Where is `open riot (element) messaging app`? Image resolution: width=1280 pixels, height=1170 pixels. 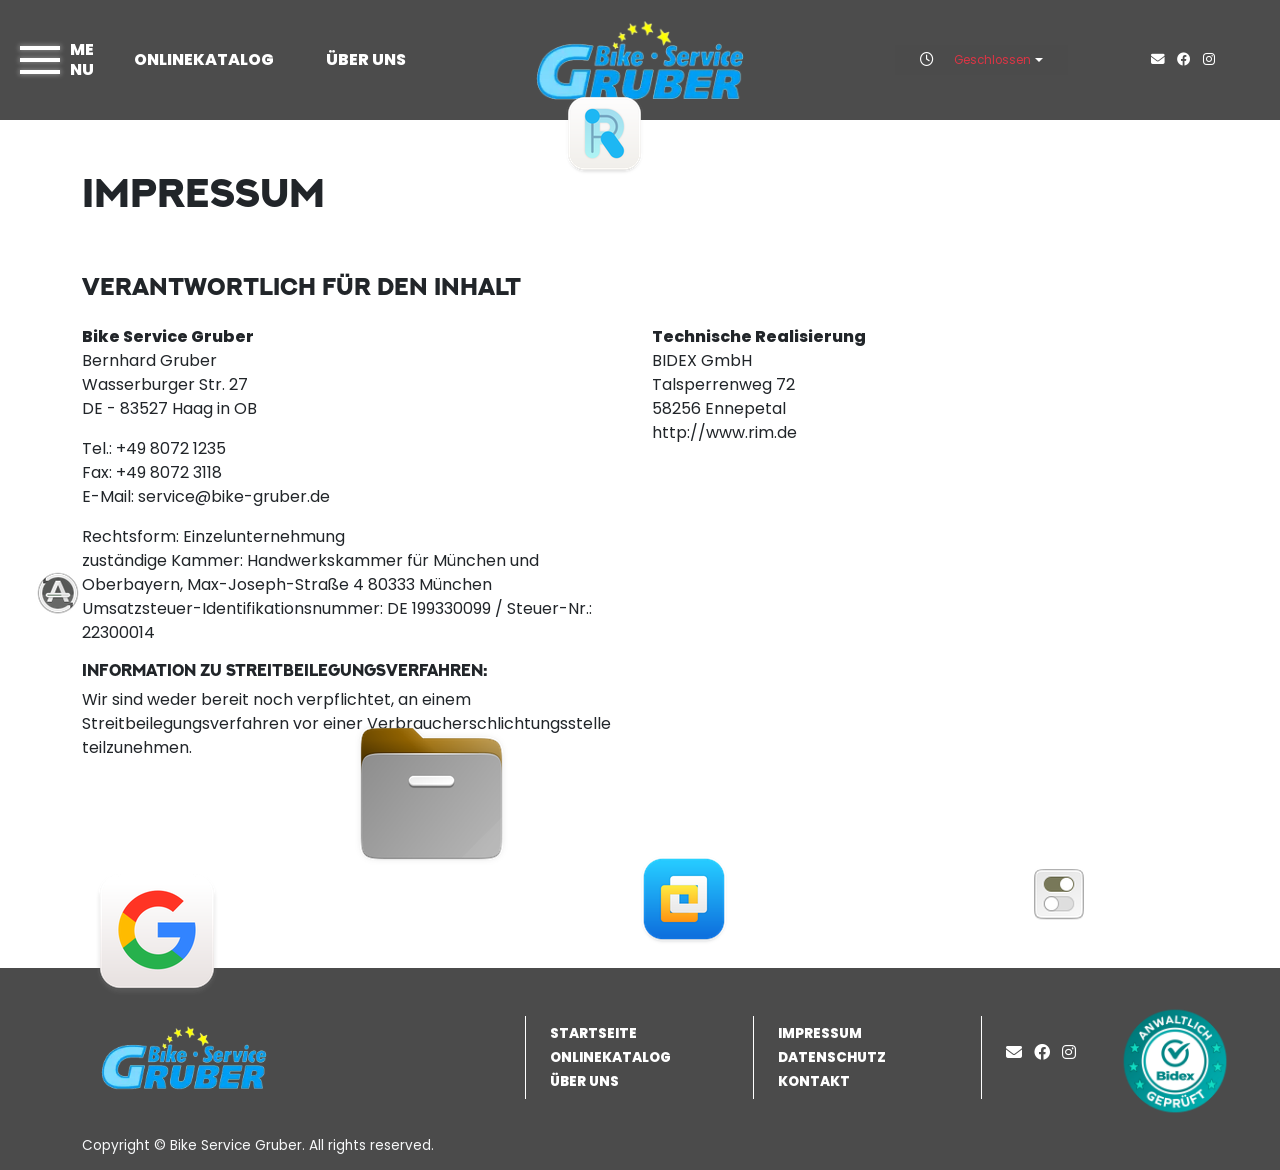
open riot (element) messaging app is located at coordinates (604, 133).